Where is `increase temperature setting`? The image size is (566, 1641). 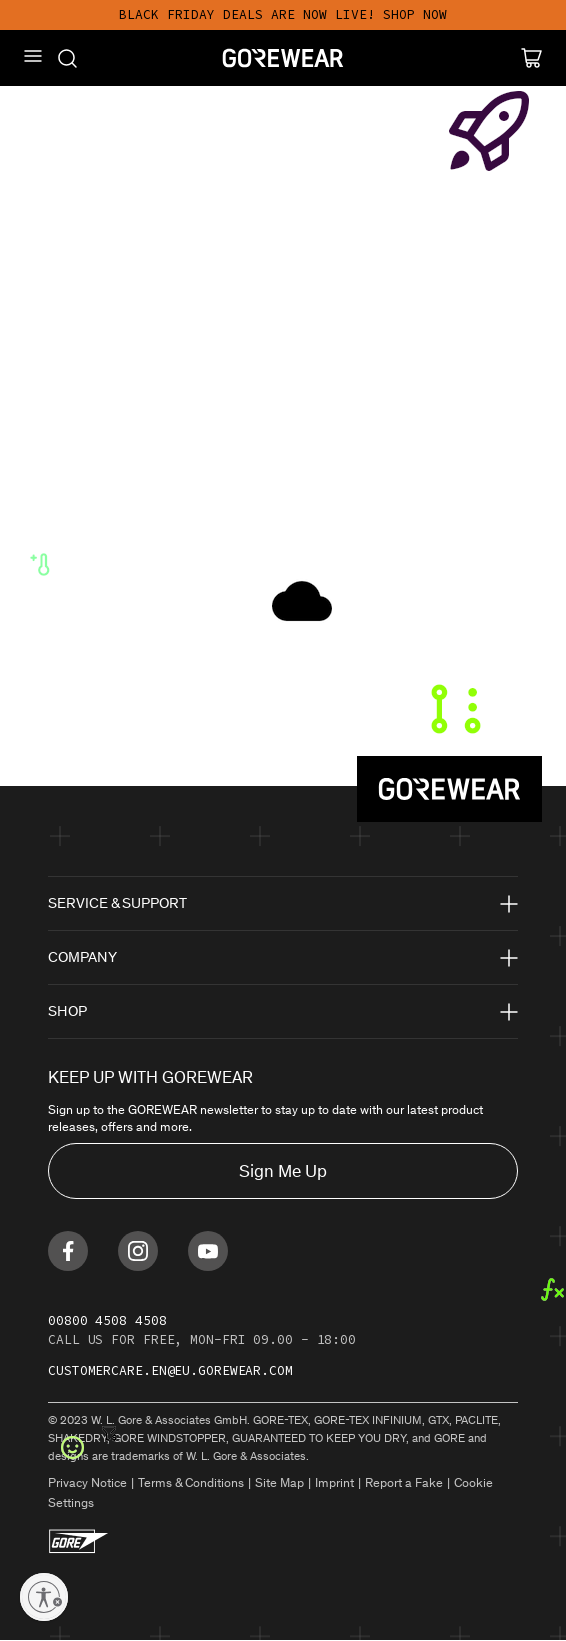 increase temperature setting is located at coordinates (41, 564).